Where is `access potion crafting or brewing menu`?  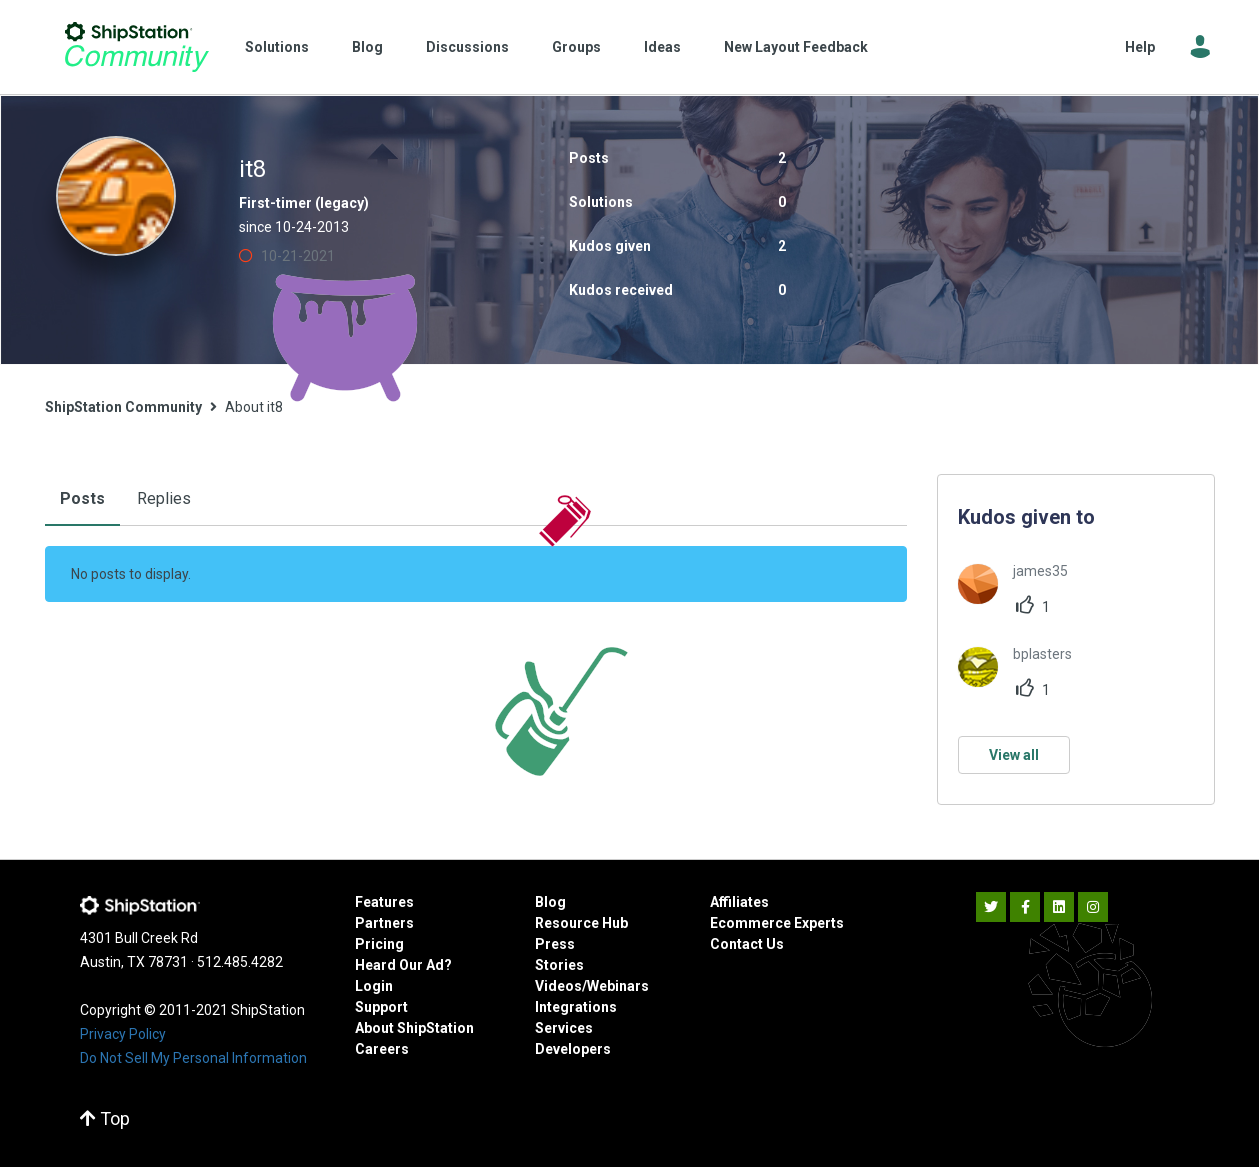
access potion crafting or brewing menu is located at coordinates (345, 338).